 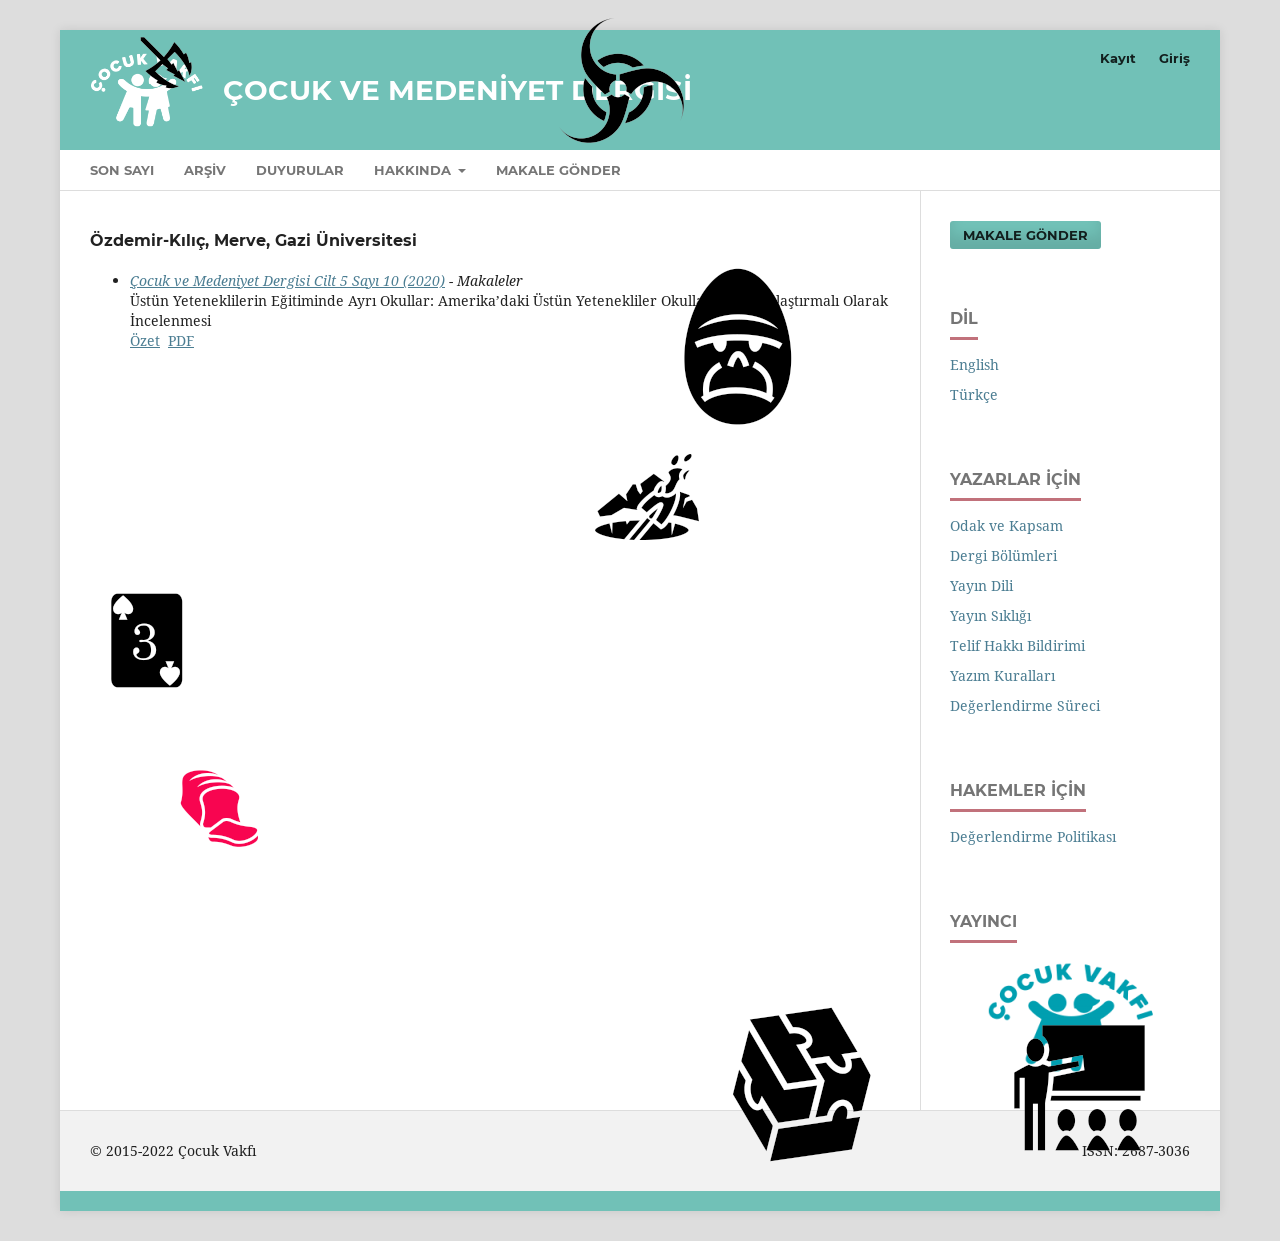 What do you see at coordinates (647, 497) in the screenshot?
I see `dig or excavate in a game` at bounding box center [647, 497].